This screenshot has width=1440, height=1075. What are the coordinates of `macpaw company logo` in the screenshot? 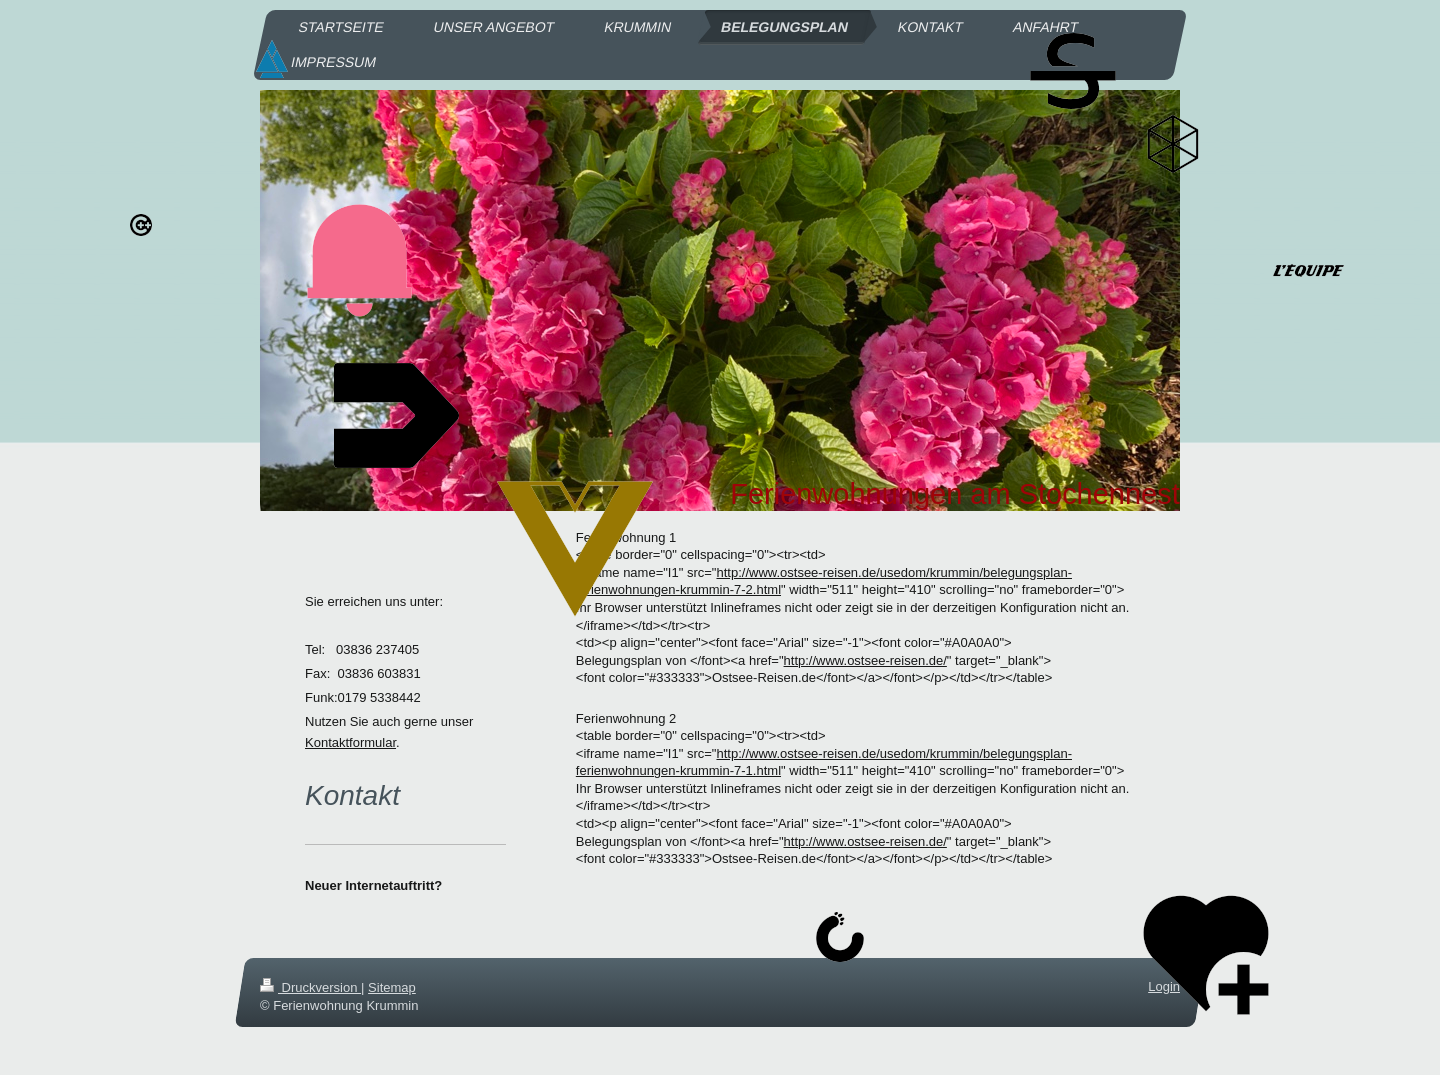 It's located at (840, 937).